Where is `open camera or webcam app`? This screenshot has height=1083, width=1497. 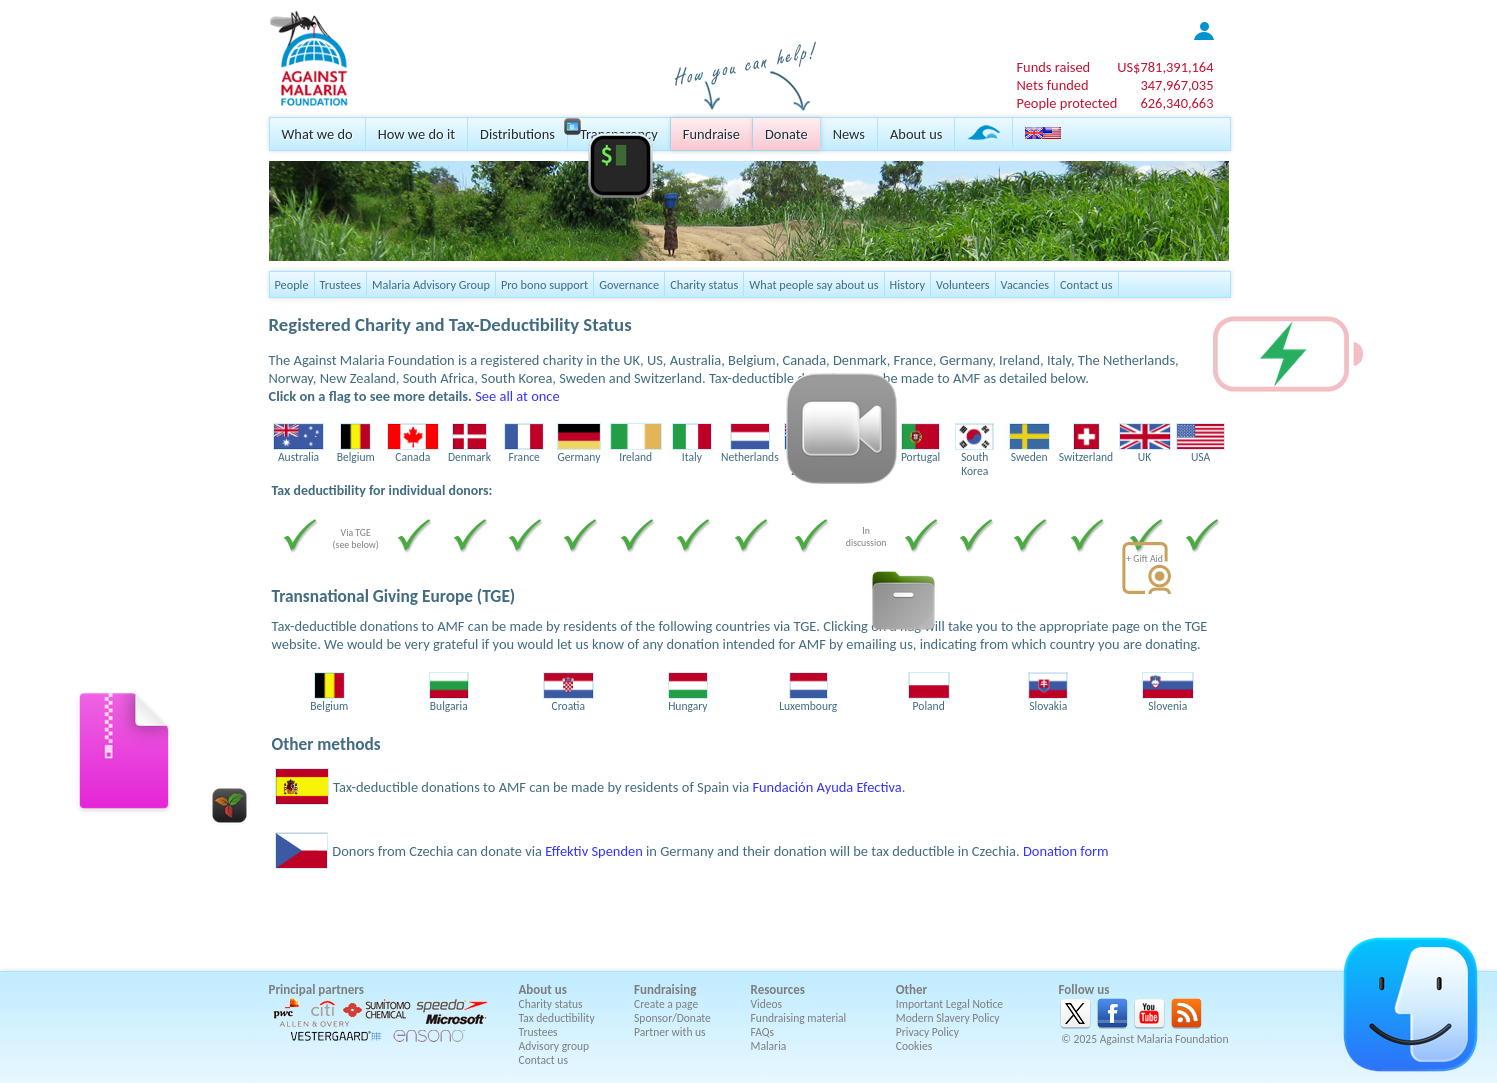
open camera or webcam app is located at coordinates (1145, 568).